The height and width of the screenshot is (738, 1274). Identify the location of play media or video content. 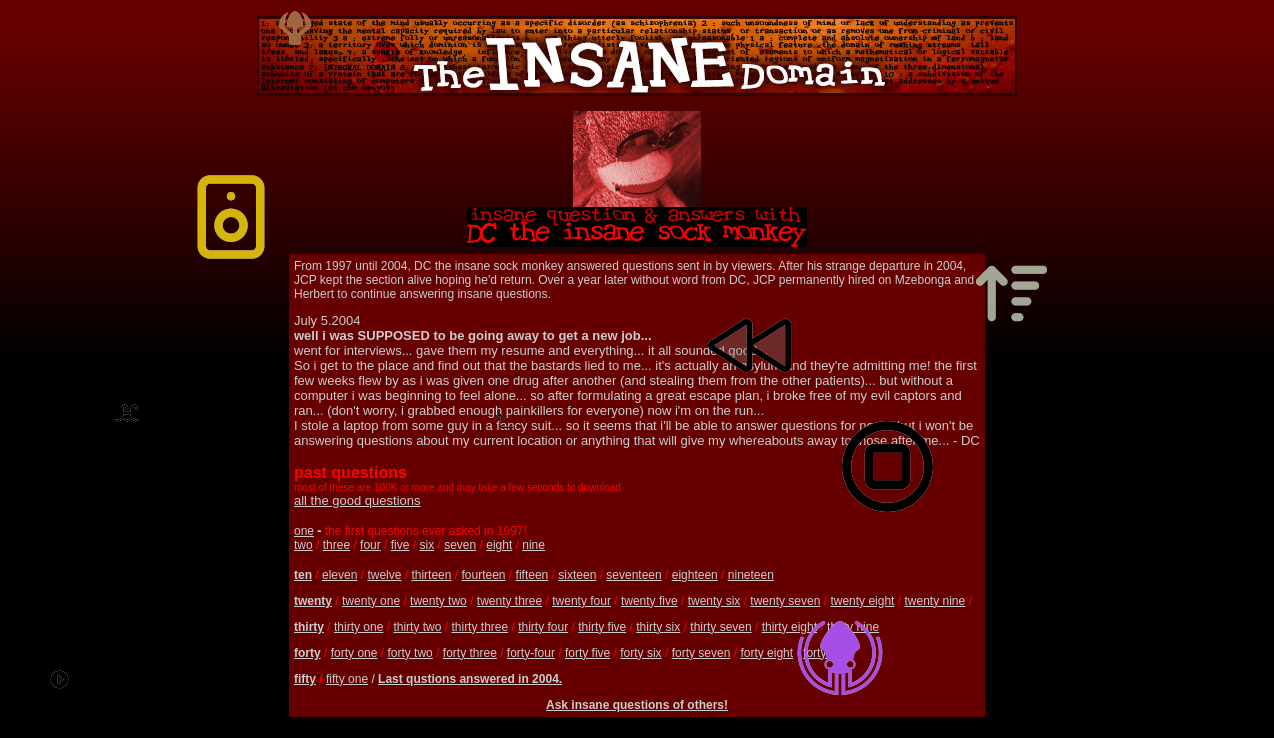
(59, 679).